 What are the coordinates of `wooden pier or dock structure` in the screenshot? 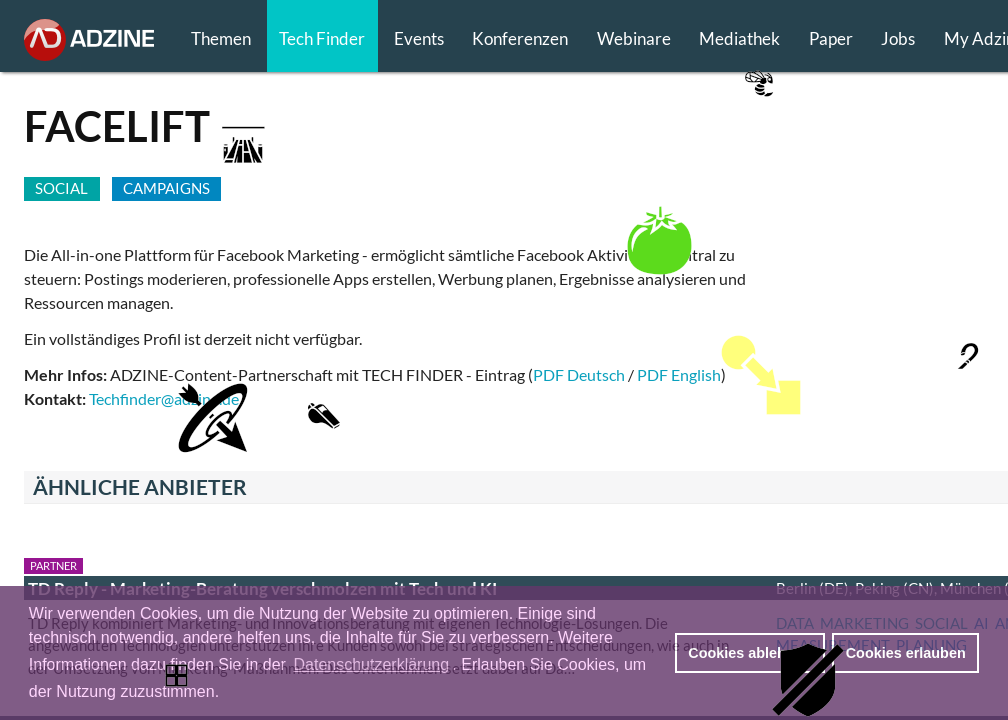 It's located at (243, 142).